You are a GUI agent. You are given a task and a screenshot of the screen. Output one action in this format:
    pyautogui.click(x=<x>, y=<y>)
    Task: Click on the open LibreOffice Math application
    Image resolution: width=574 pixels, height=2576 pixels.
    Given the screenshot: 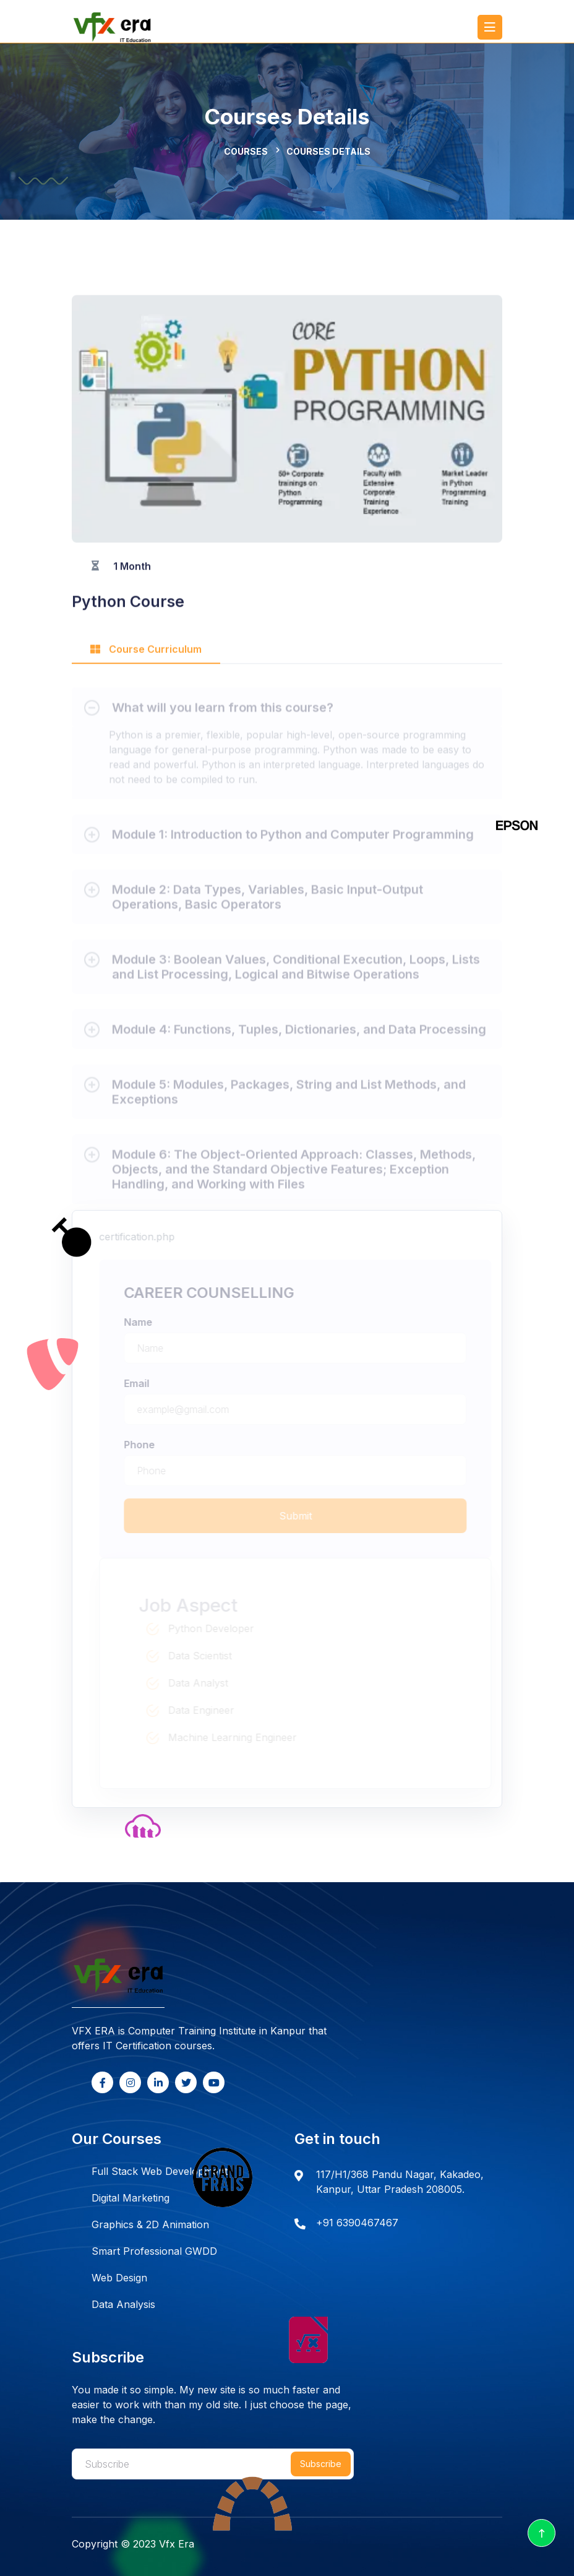 What is the action you would take?
    pyautogui.click(x=308, y=2340)
    